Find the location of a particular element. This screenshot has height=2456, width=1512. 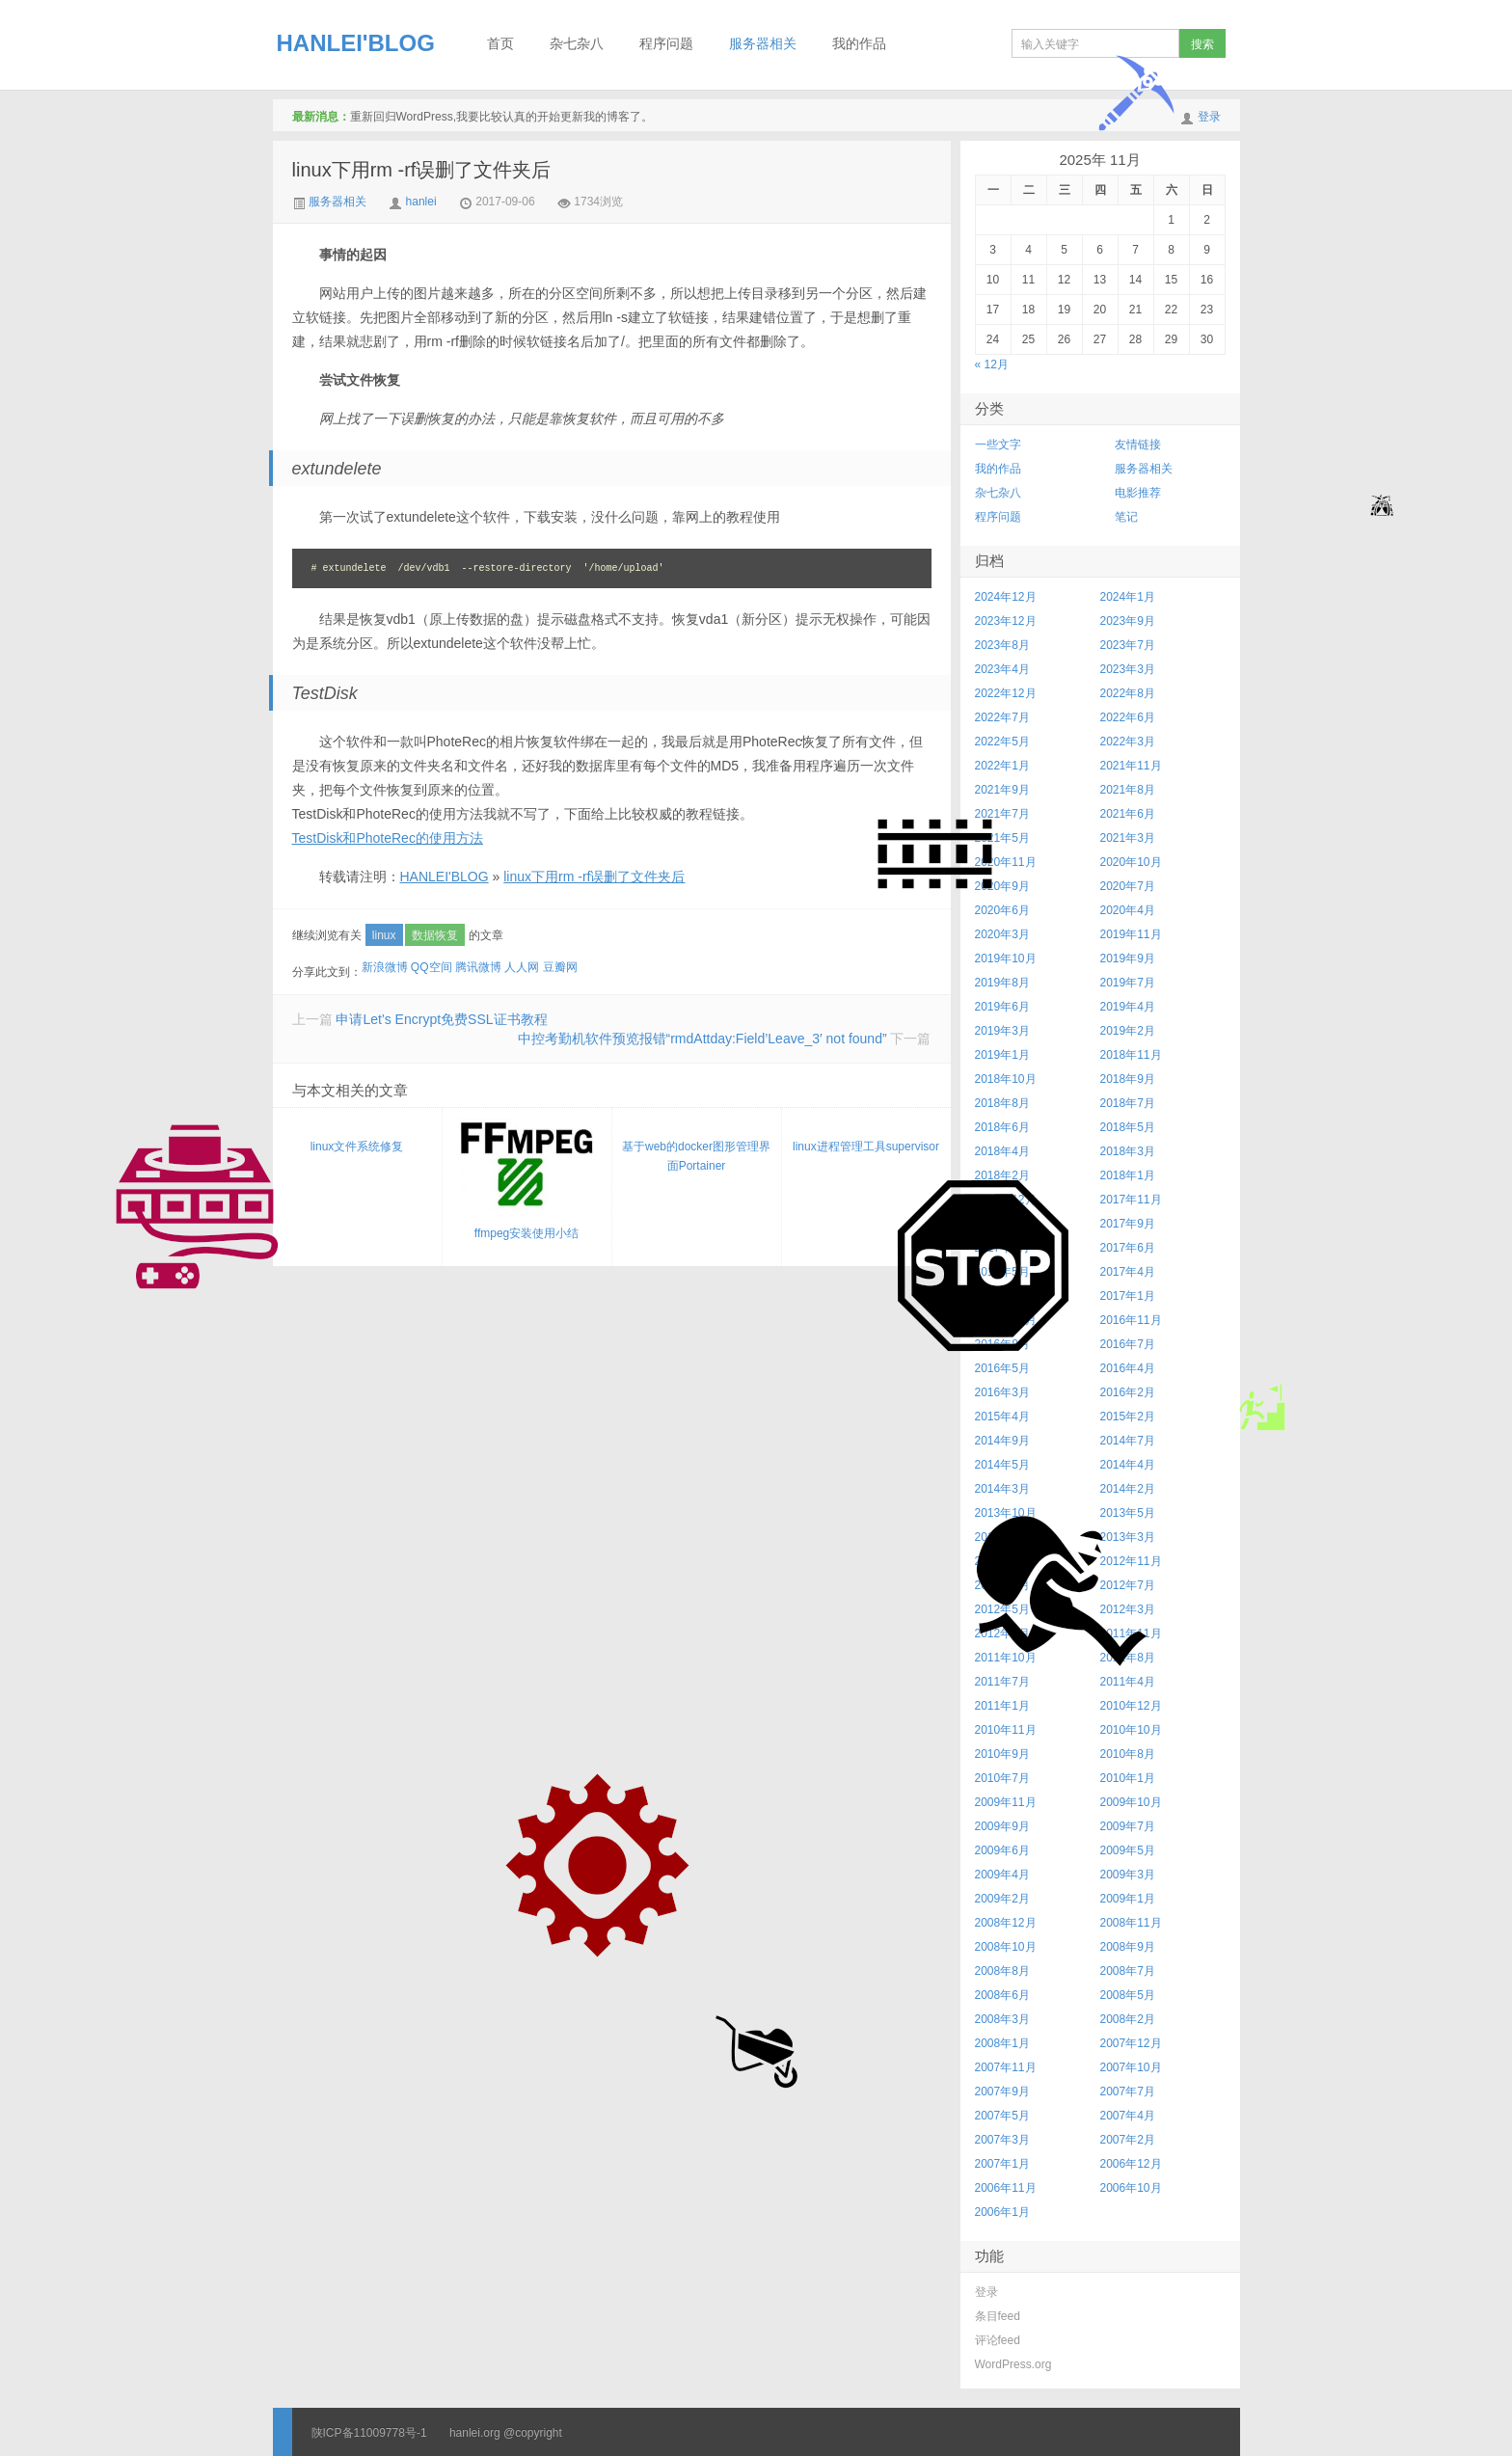

track progress toward a goal is located at coordinates (1261, 1407).